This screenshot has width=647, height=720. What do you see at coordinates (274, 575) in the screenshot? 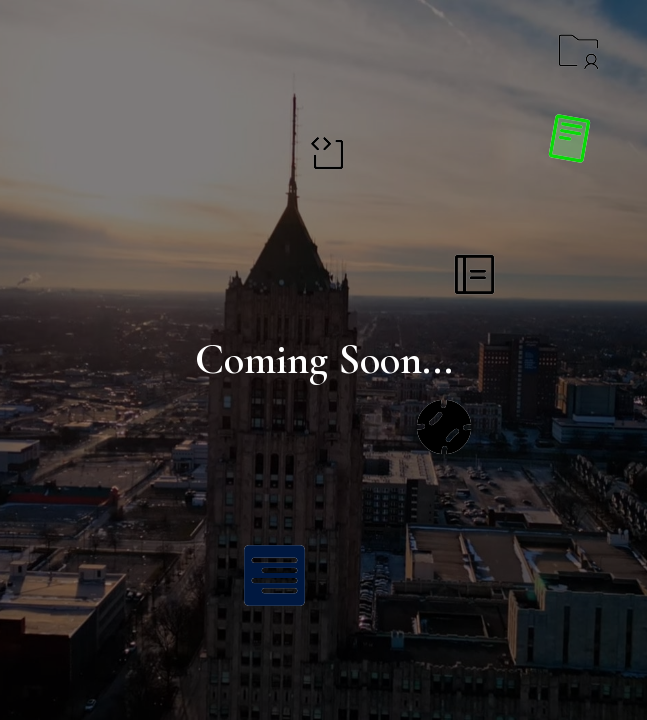
I see `align text to the right` at bounding box center [274, 575].